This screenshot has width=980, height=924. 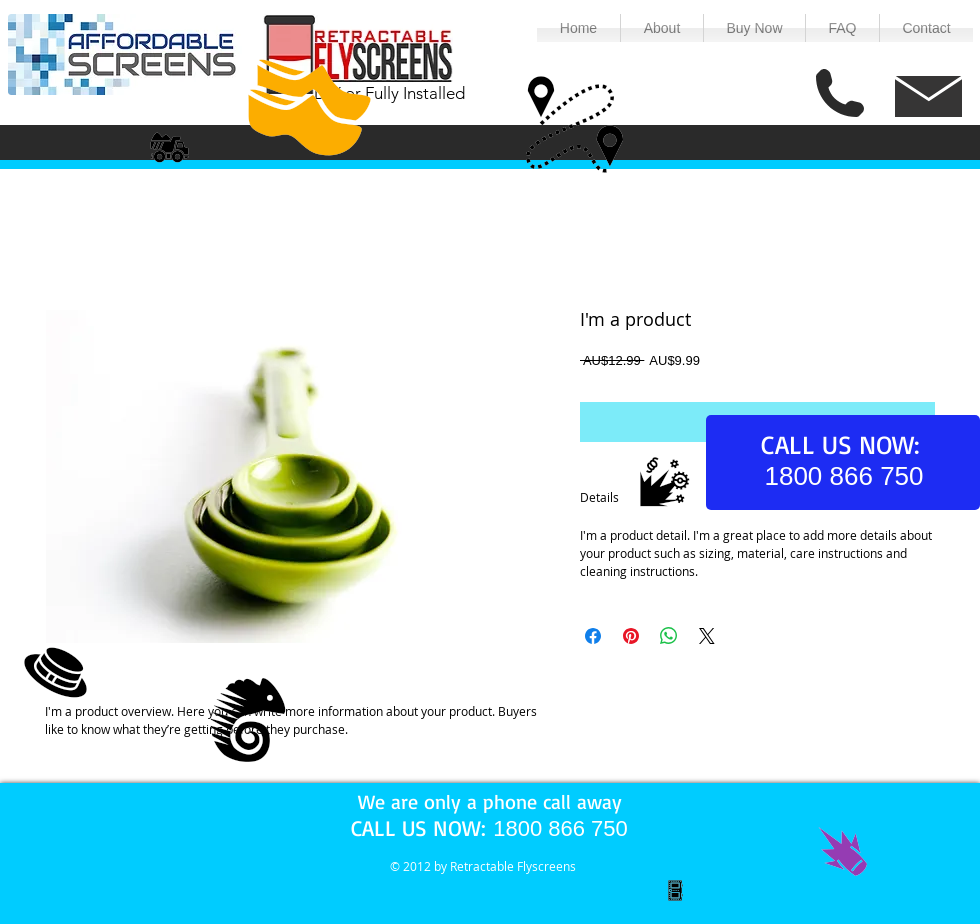 I want to click on access door or entrance settings in a game, so click(x=675, y=890).